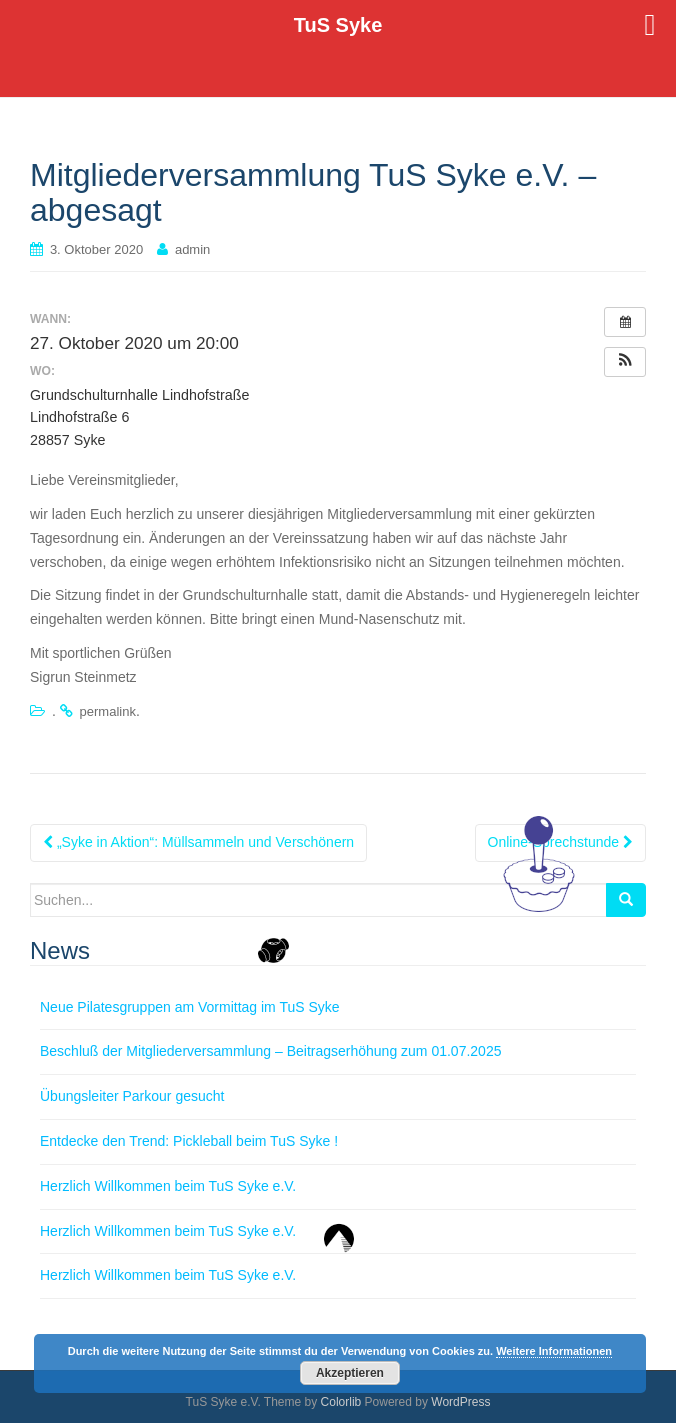 The width and height of the screenshot is (676, 1423). What do you see at coordinates (539, 864) in the screenshot?
I see `launch retropie emulation software` at bounding box center [539, 864].